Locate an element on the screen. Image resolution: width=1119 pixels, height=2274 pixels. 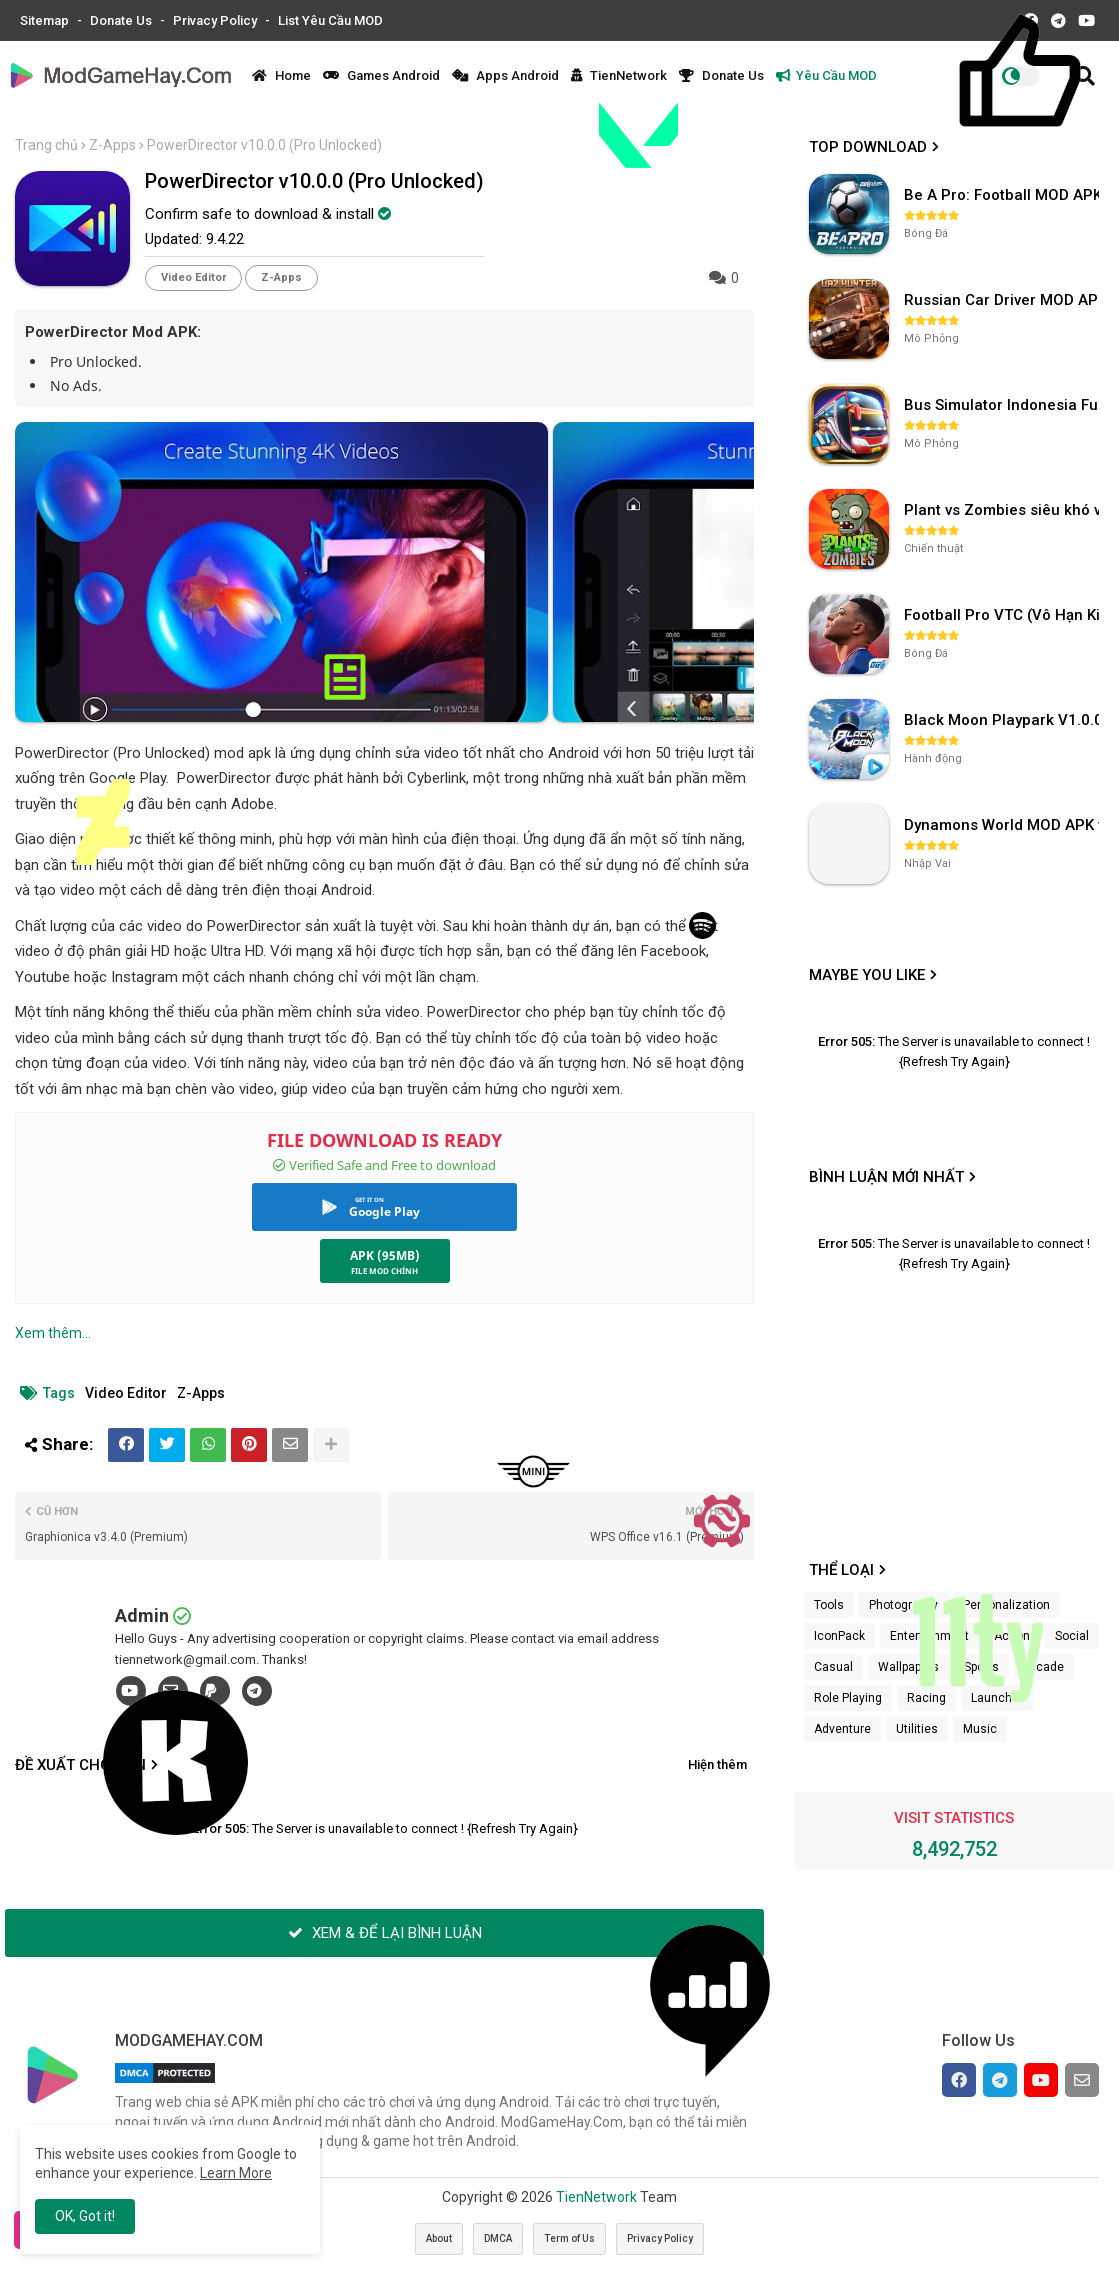
konva javascript library logo is located at coordinates (175, 1762).